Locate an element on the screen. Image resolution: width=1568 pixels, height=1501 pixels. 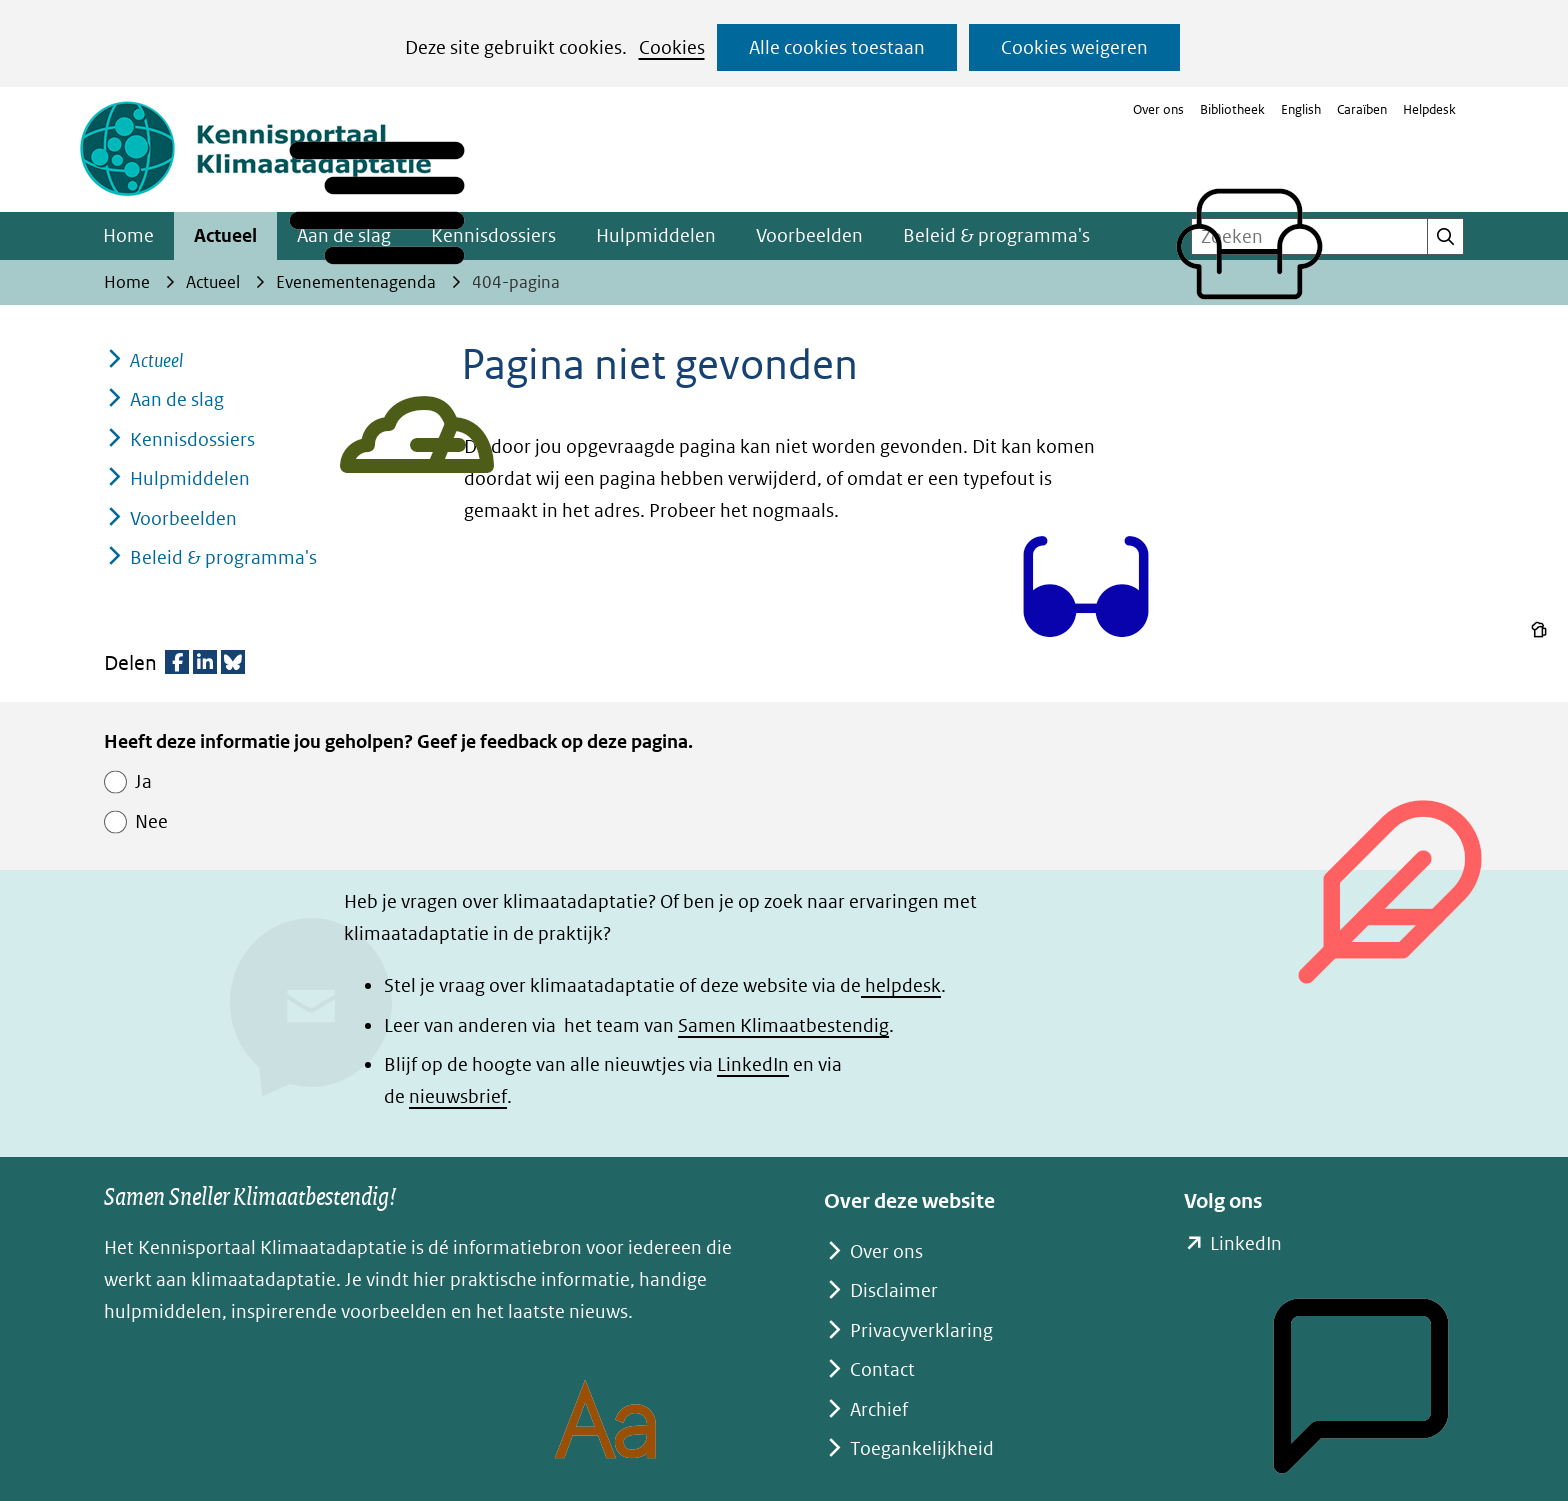
align text to the right is located at coordinates (377, 203).